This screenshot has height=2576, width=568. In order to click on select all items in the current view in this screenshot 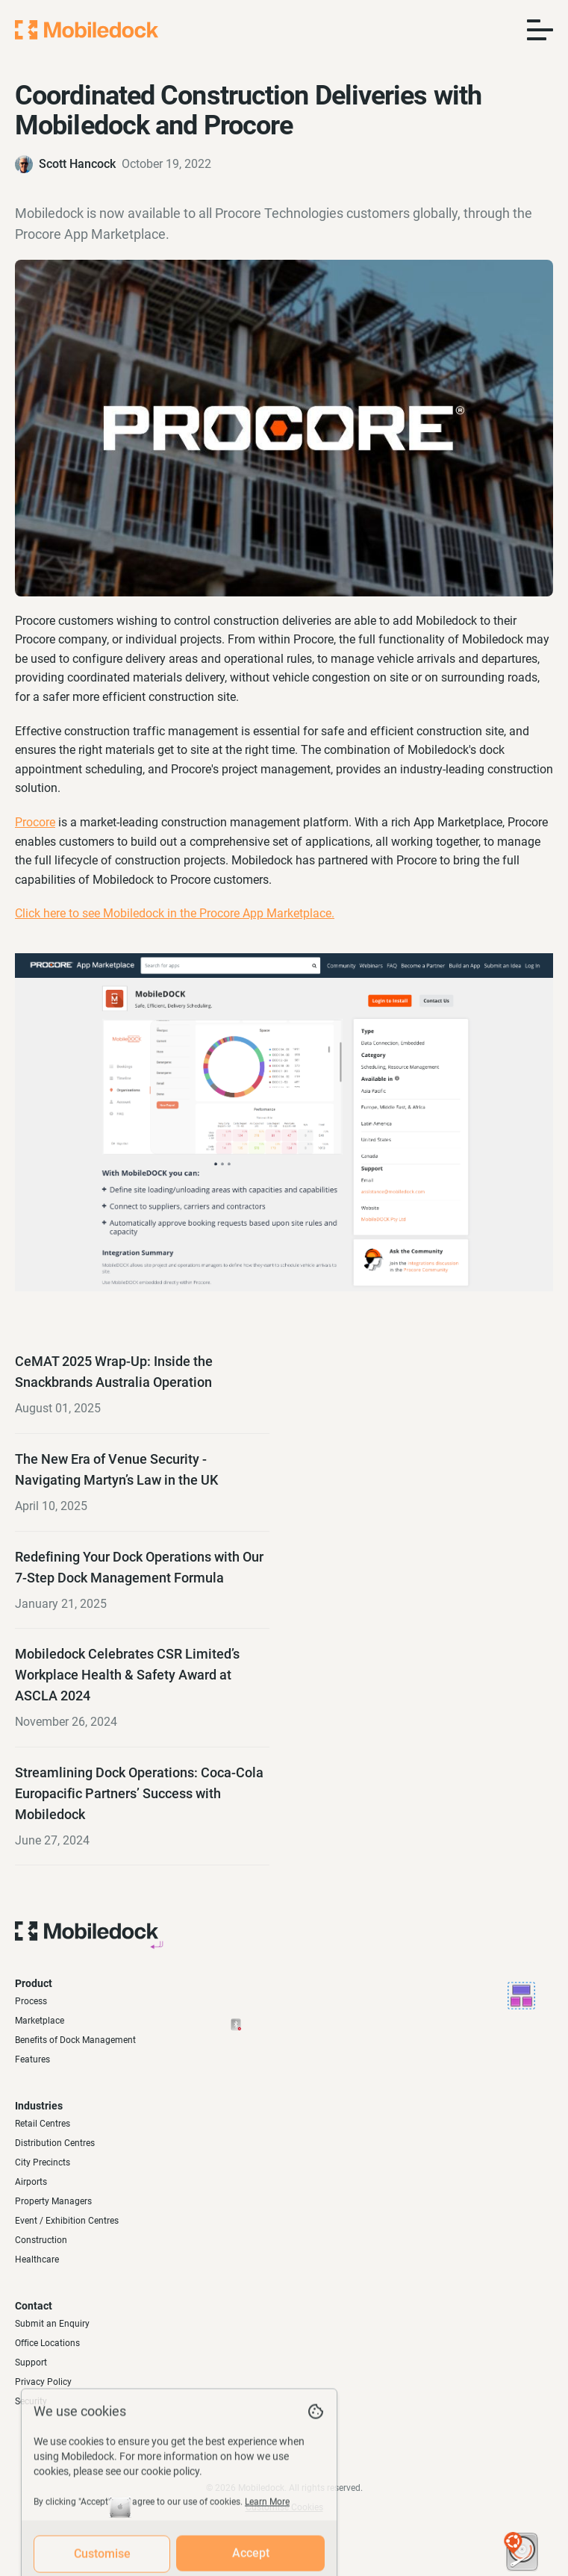, I will do `click(521, 1995)`.